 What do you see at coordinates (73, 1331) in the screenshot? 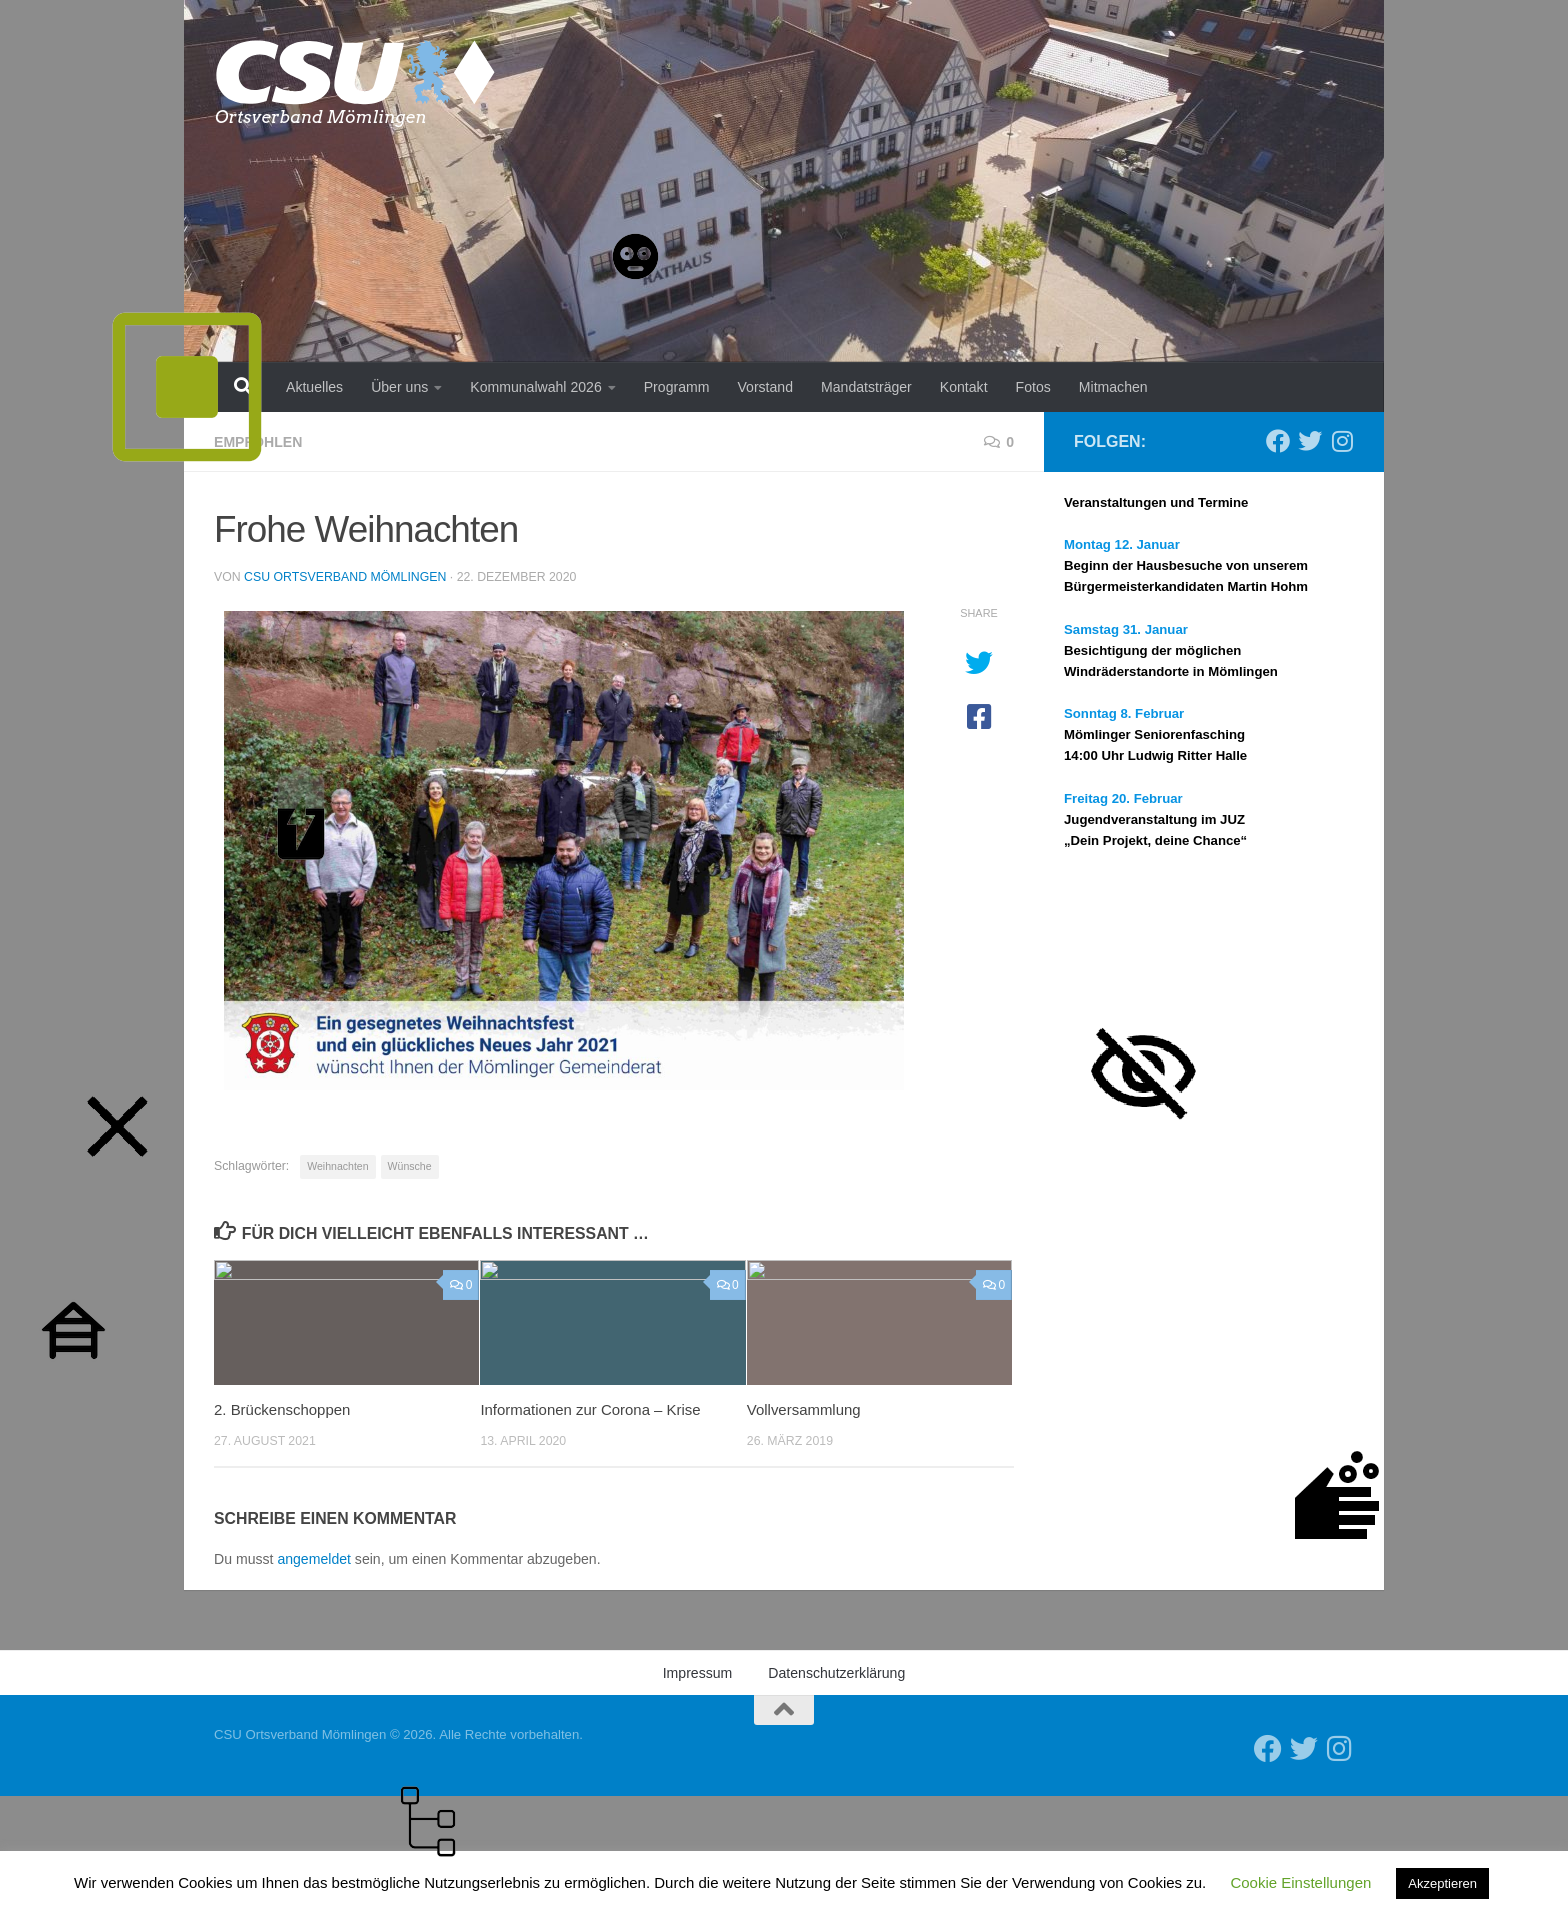
I see `view home exterior or siding options` at bounding box center [73, 1331].